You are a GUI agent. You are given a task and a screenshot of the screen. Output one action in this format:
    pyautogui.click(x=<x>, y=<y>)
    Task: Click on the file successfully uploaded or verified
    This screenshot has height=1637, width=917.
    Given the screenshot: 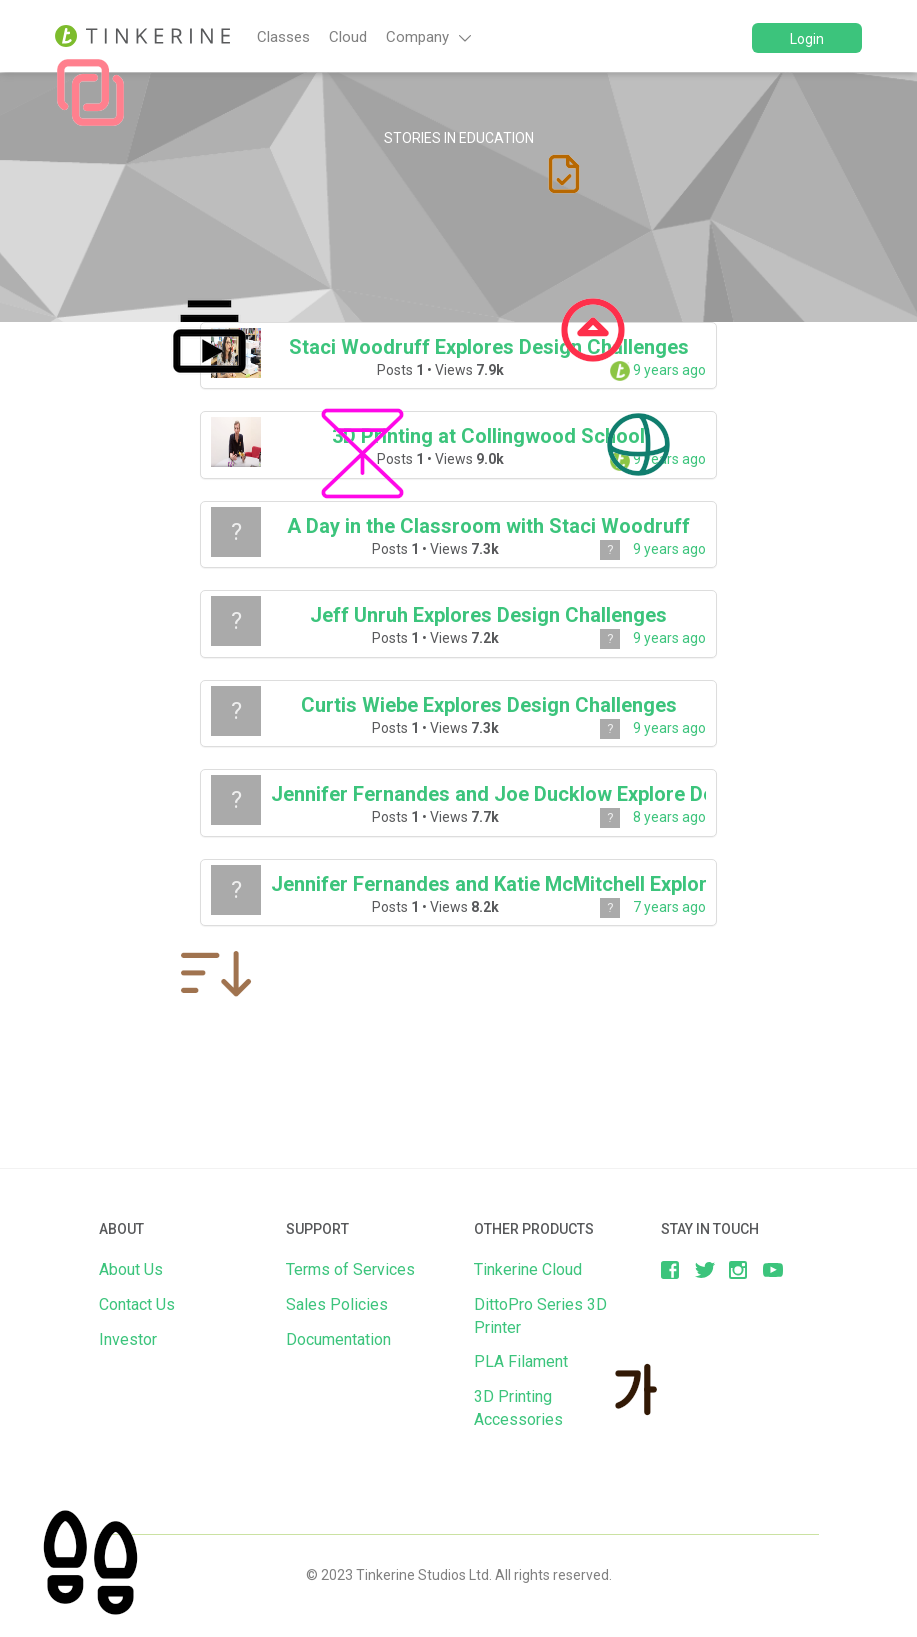 What is the action you would take?
    pyautogui.click(x=564, y=174)
    